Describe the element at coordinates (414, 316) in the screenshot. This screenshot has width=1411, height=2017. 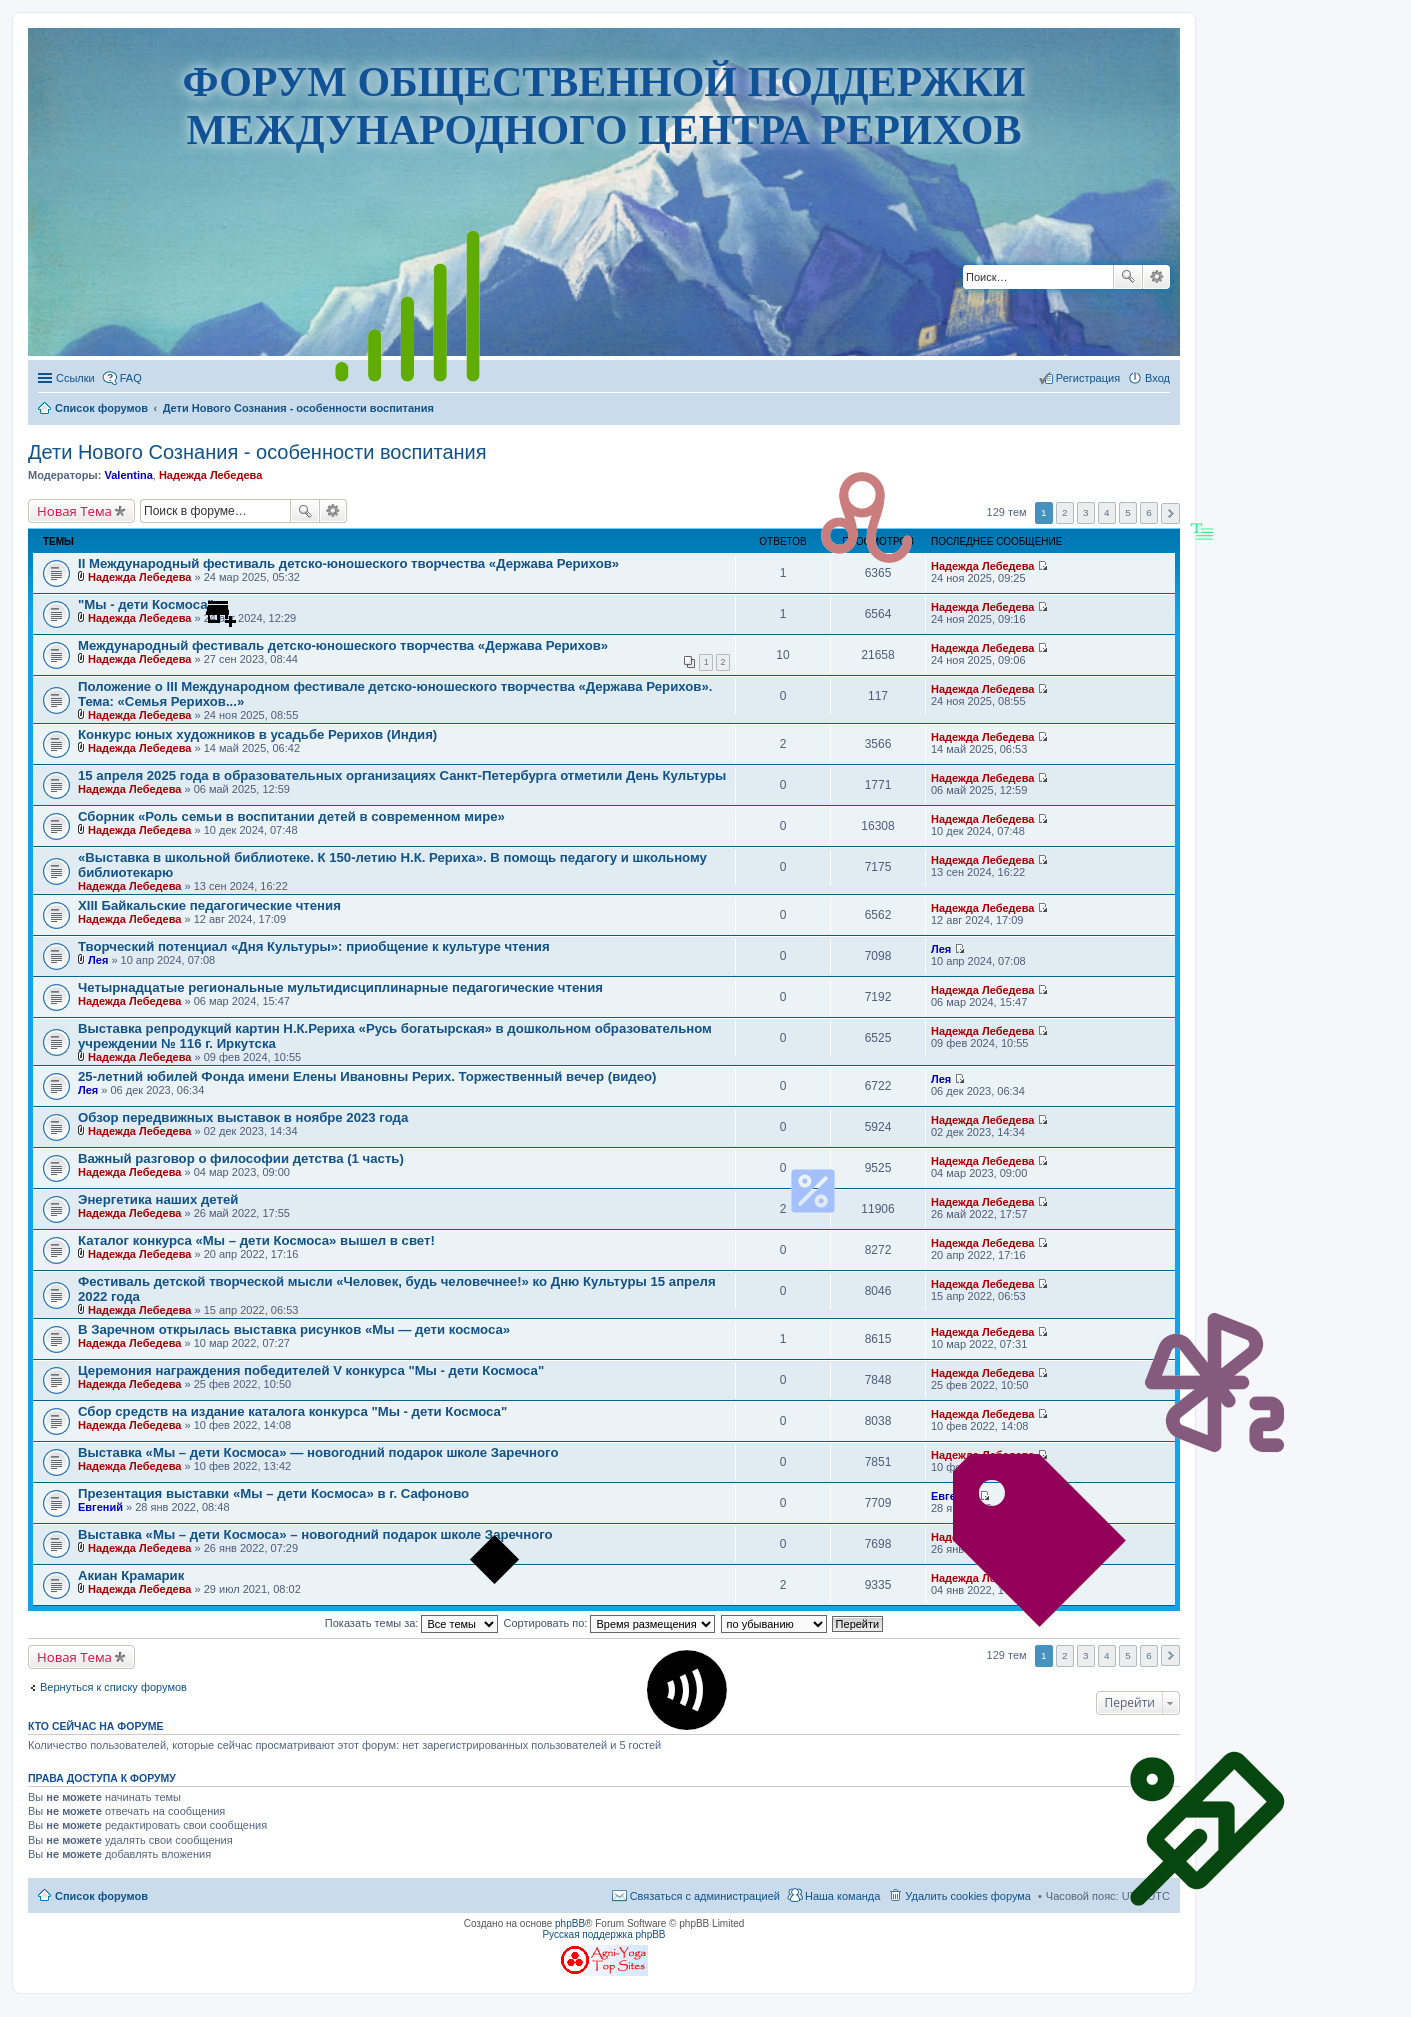
I see `indicates full cellular signal strength` at that location.